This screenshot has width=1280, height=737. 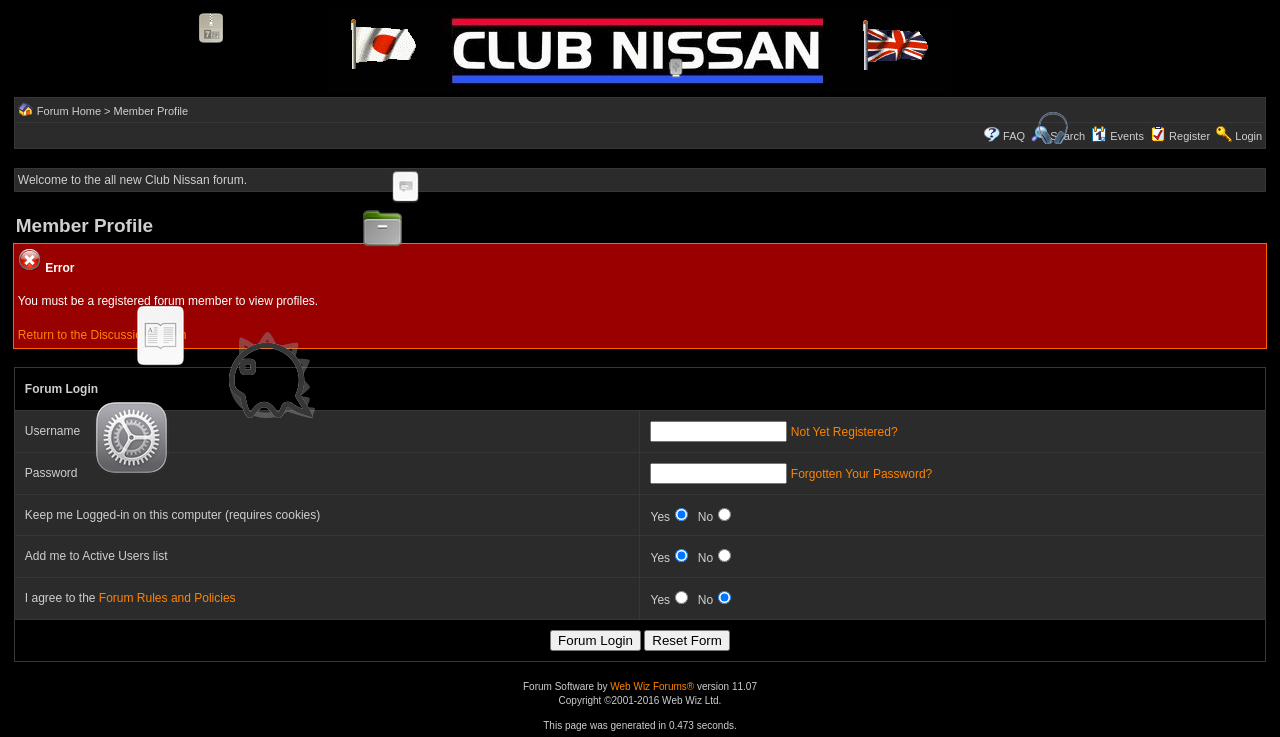 What do you see at coordinates (382, 227) in the screenshot?
I see `open file manager application` at bounding box center [382, 227].